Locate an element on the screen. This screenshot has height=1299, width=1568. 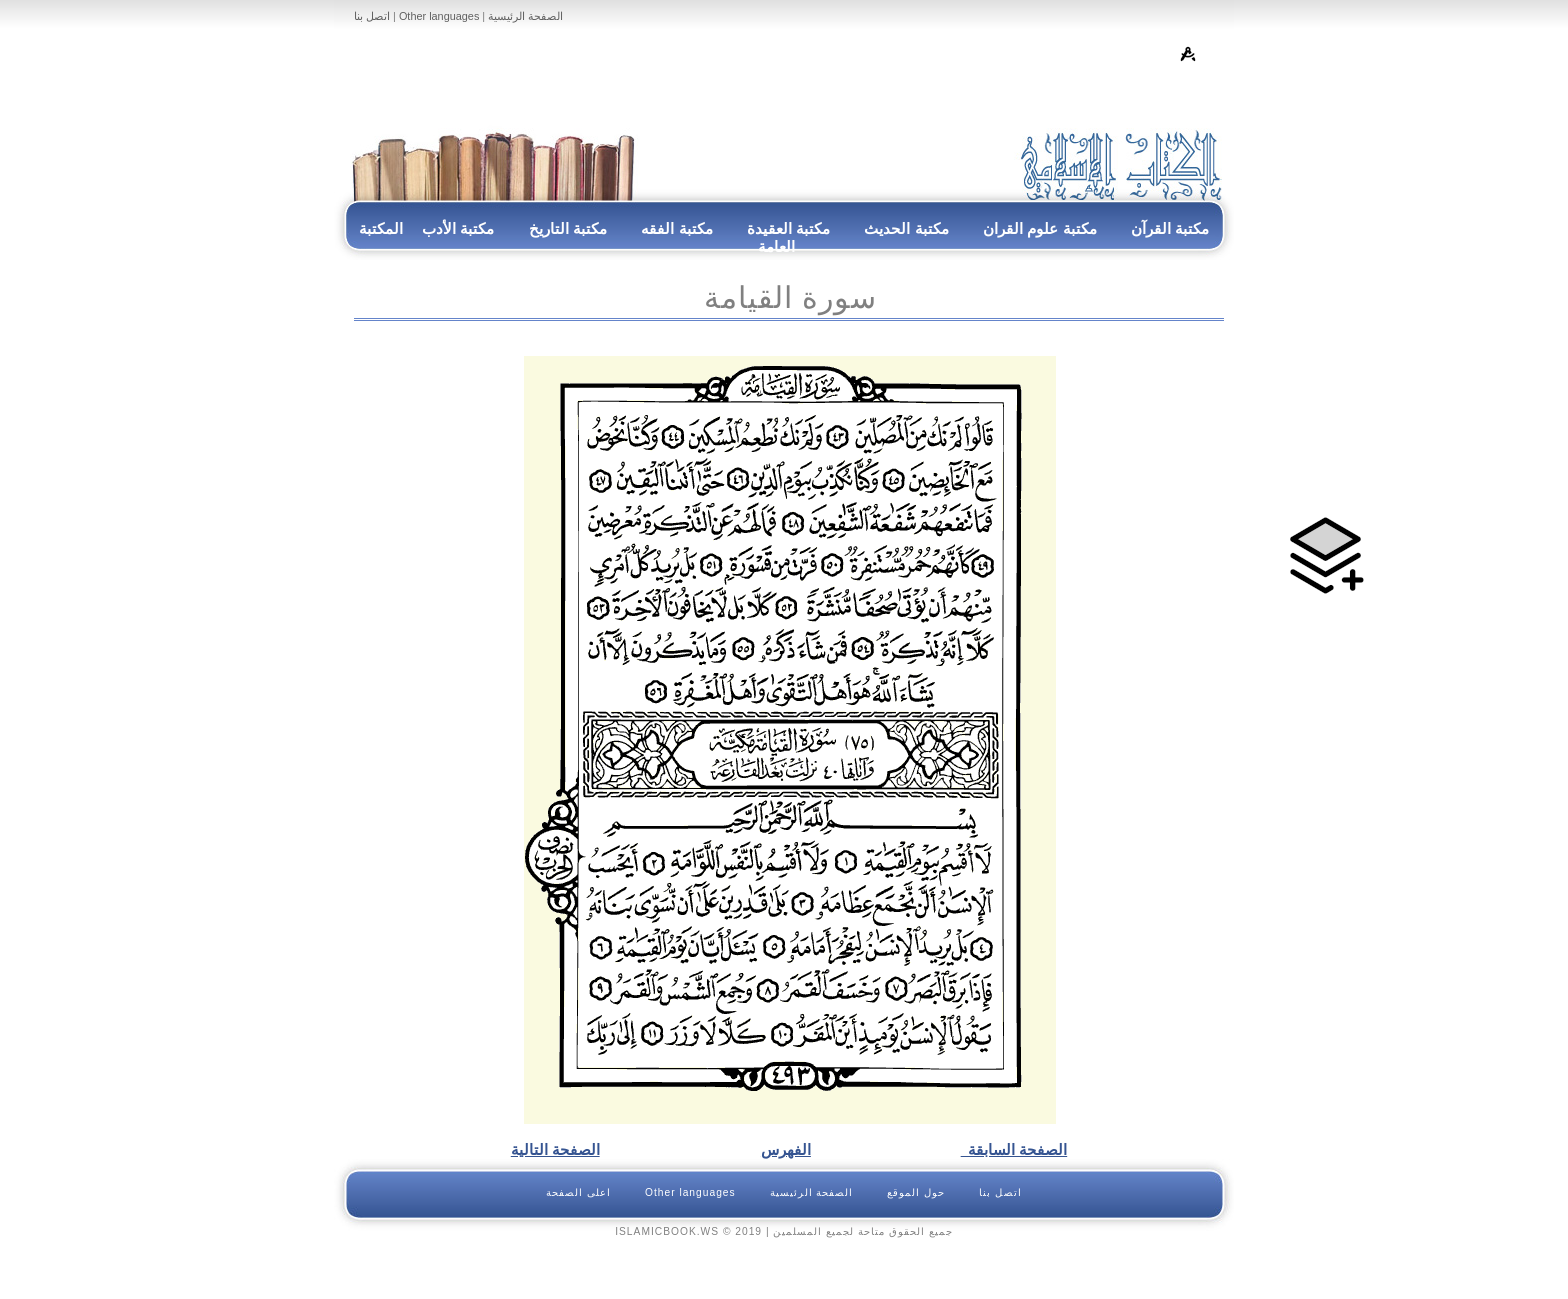
access drawing or drafting tools is located at coordinates (1188, 54).